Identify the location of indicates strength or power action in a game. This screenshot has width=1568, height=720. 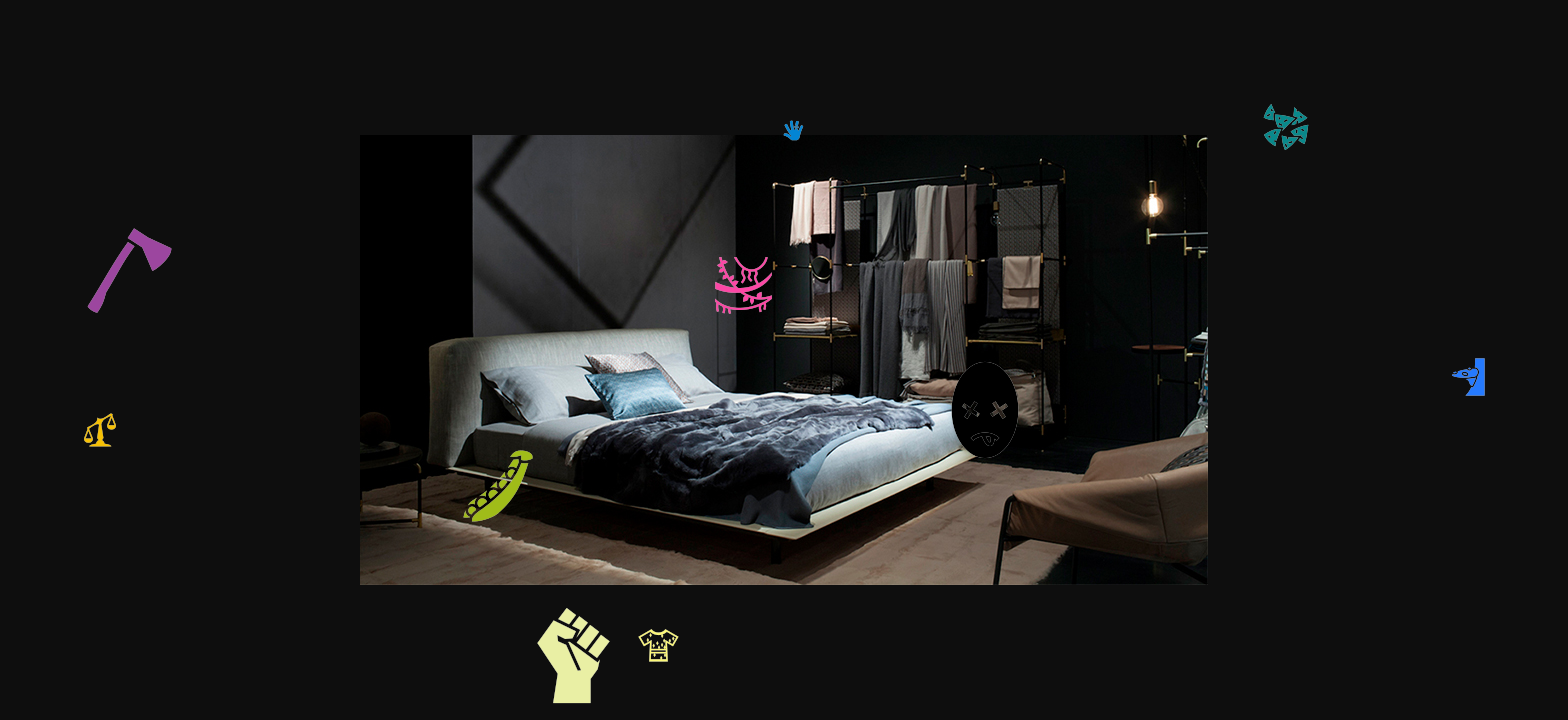
(573, 655).